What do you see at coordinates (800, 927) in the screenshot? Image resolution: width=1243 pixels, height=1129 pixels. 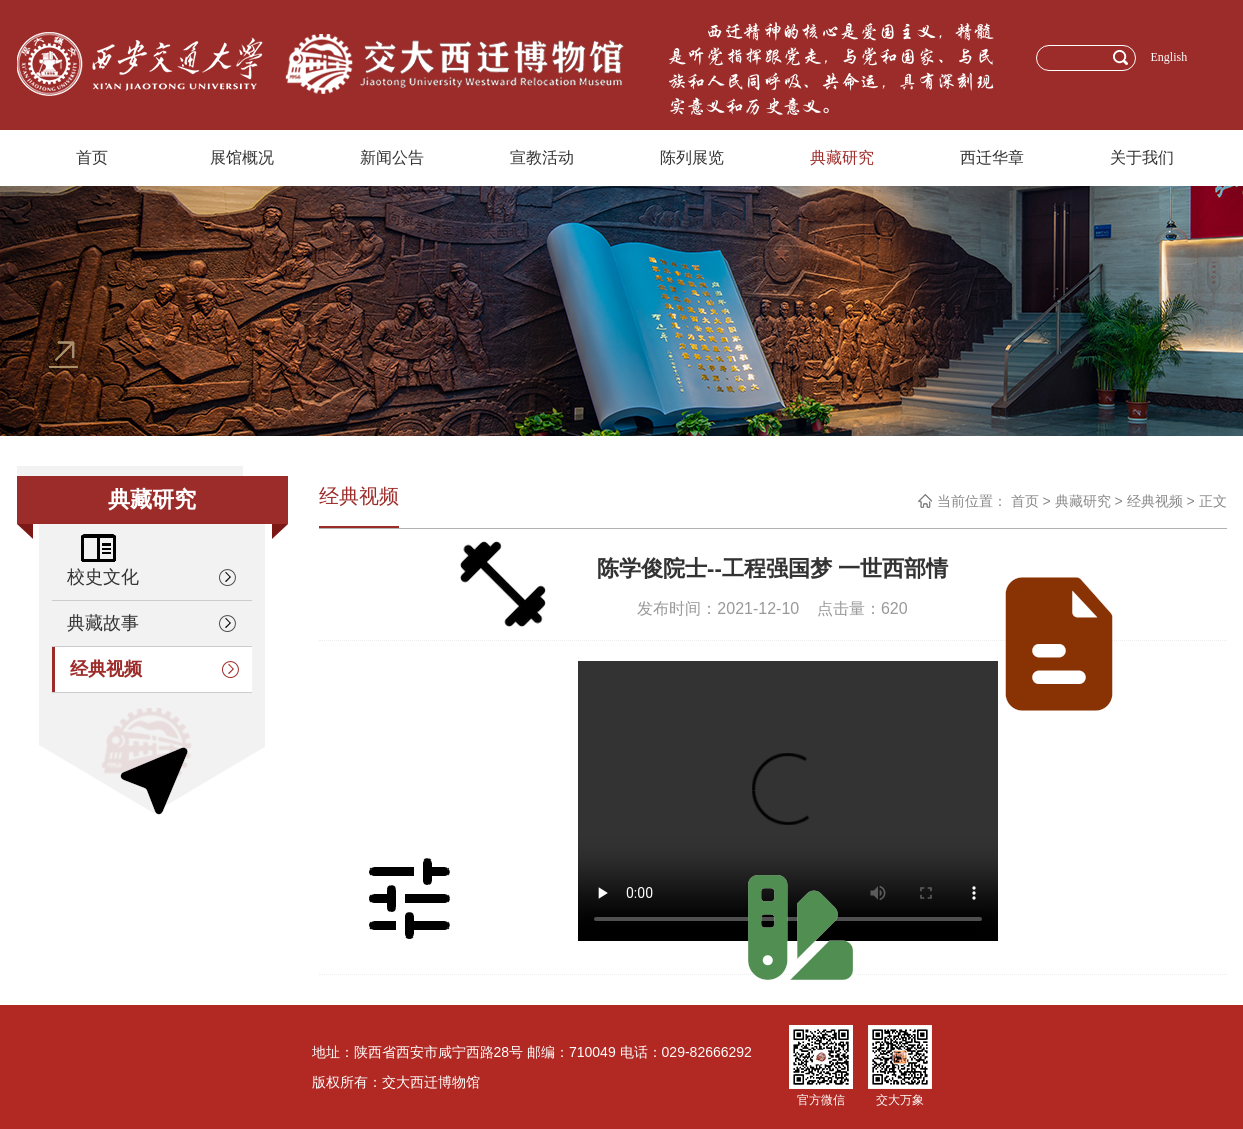 I see `open color palette or theme options` at bounding box center [800, 927].